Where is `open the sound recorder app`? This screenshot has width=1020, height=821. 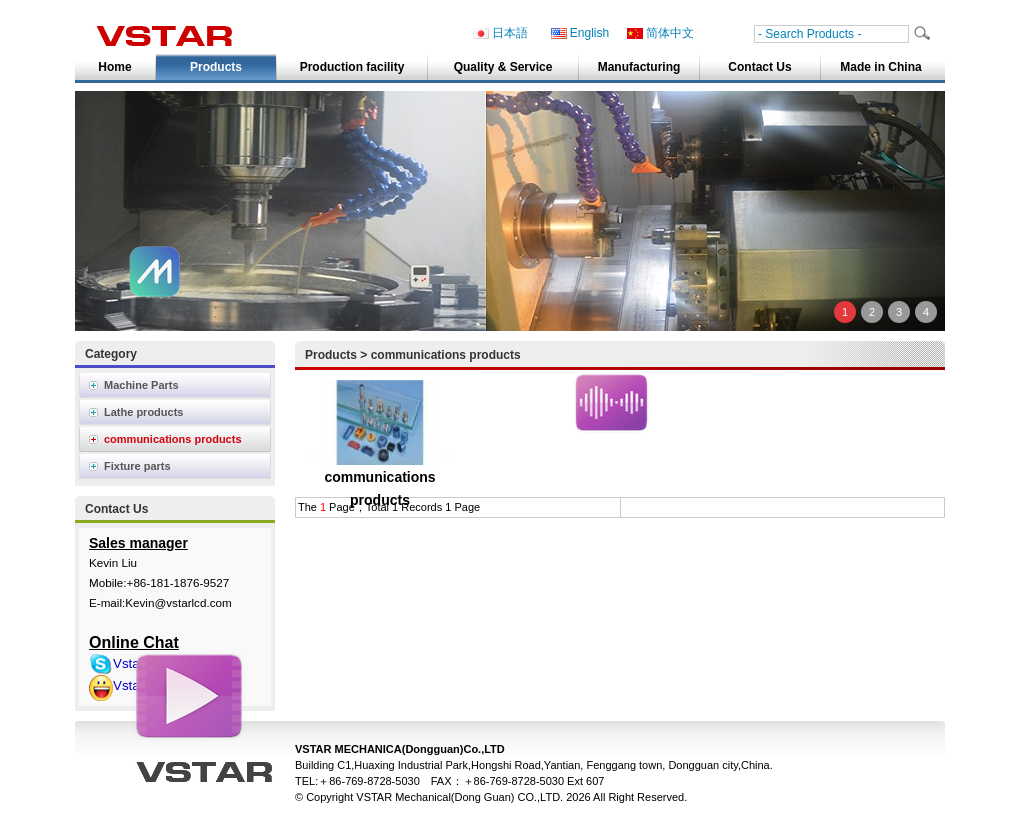 open the sound recorder app is located at coordinates (611, 402).